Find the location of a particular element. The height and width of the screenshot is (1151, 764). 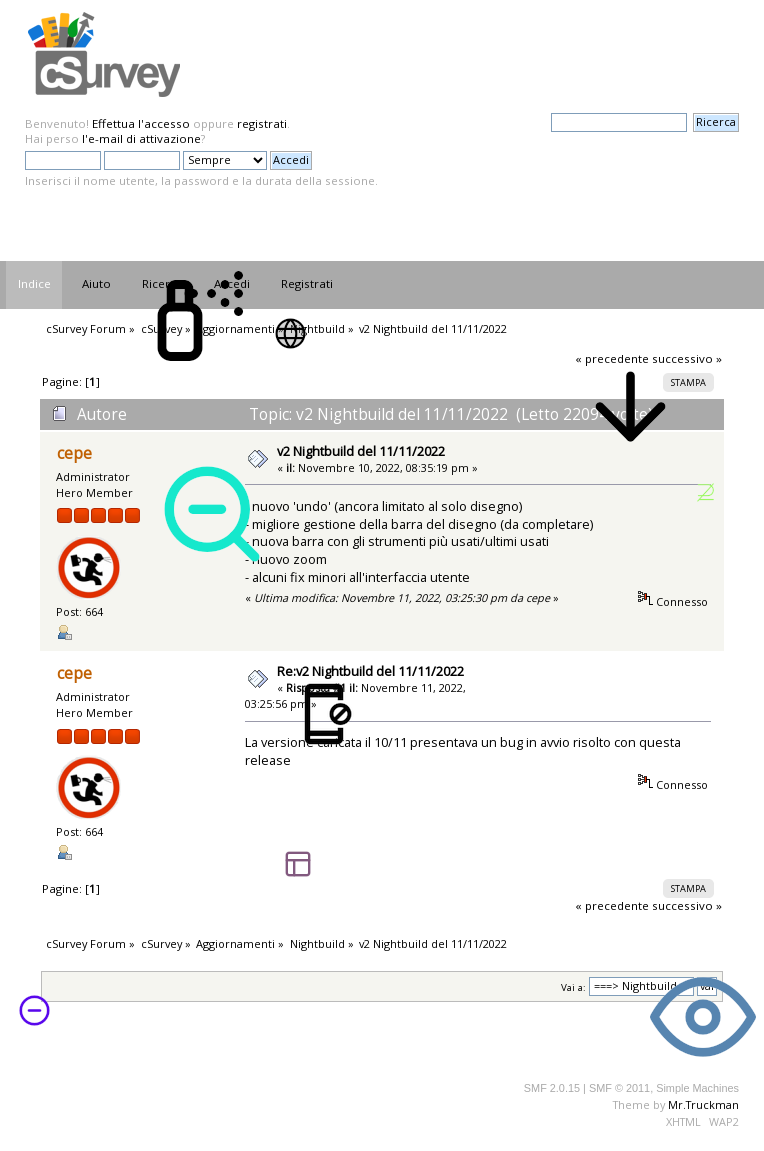

block or restrict an app is located at coordinates (324, 714).